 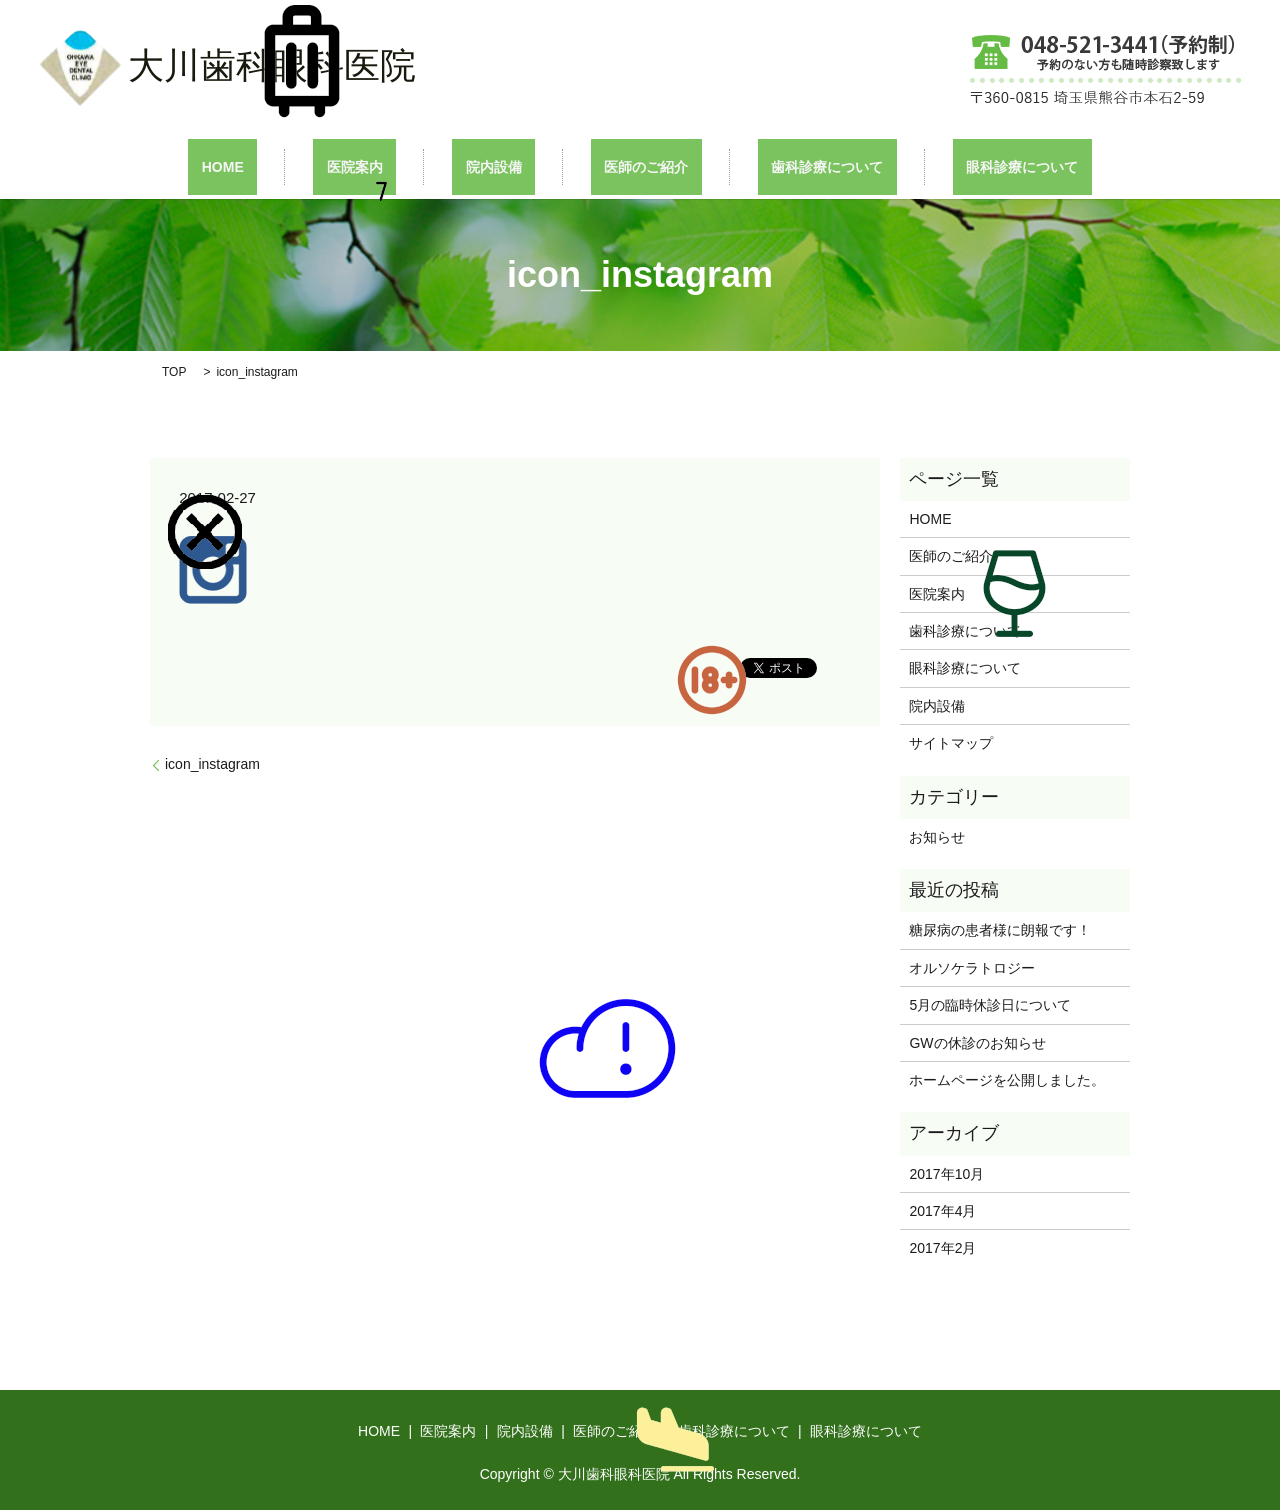 What do you see at coordinates (1014, 590) in the screenshot?
I see `browse wine or beverage options` at bounding box center [1014, 590].